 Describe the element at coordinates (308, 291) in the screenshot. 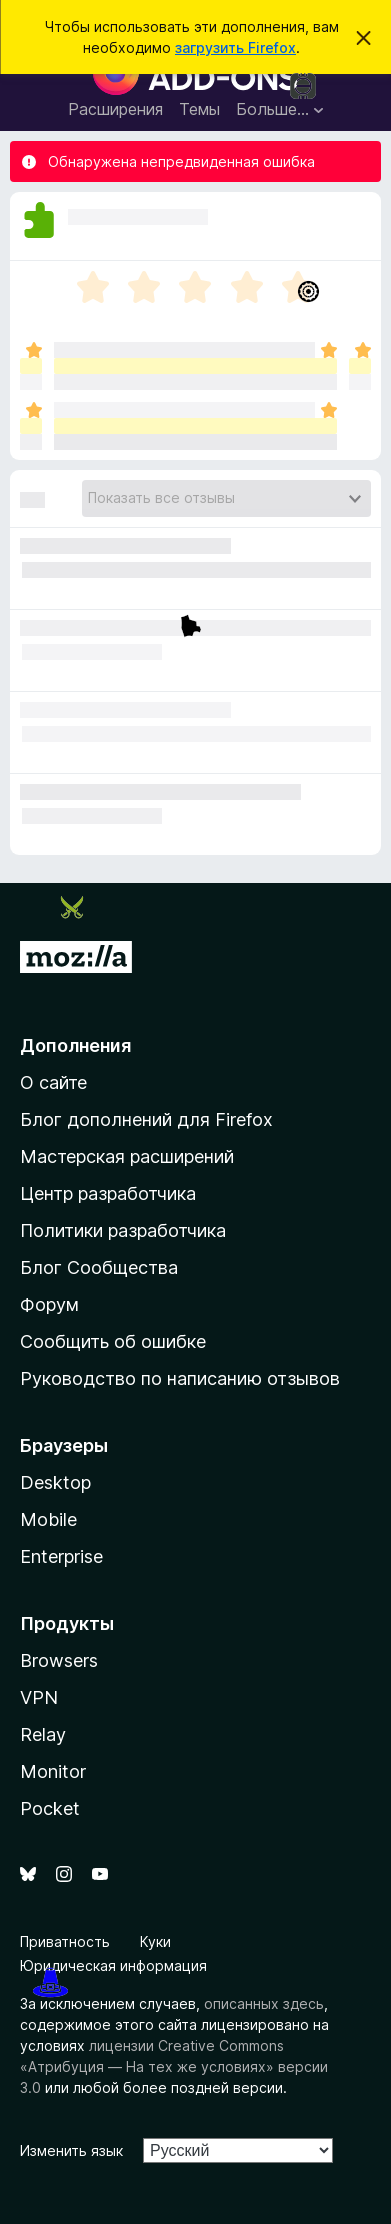

I see `settings or configuration gear icon` at that location.